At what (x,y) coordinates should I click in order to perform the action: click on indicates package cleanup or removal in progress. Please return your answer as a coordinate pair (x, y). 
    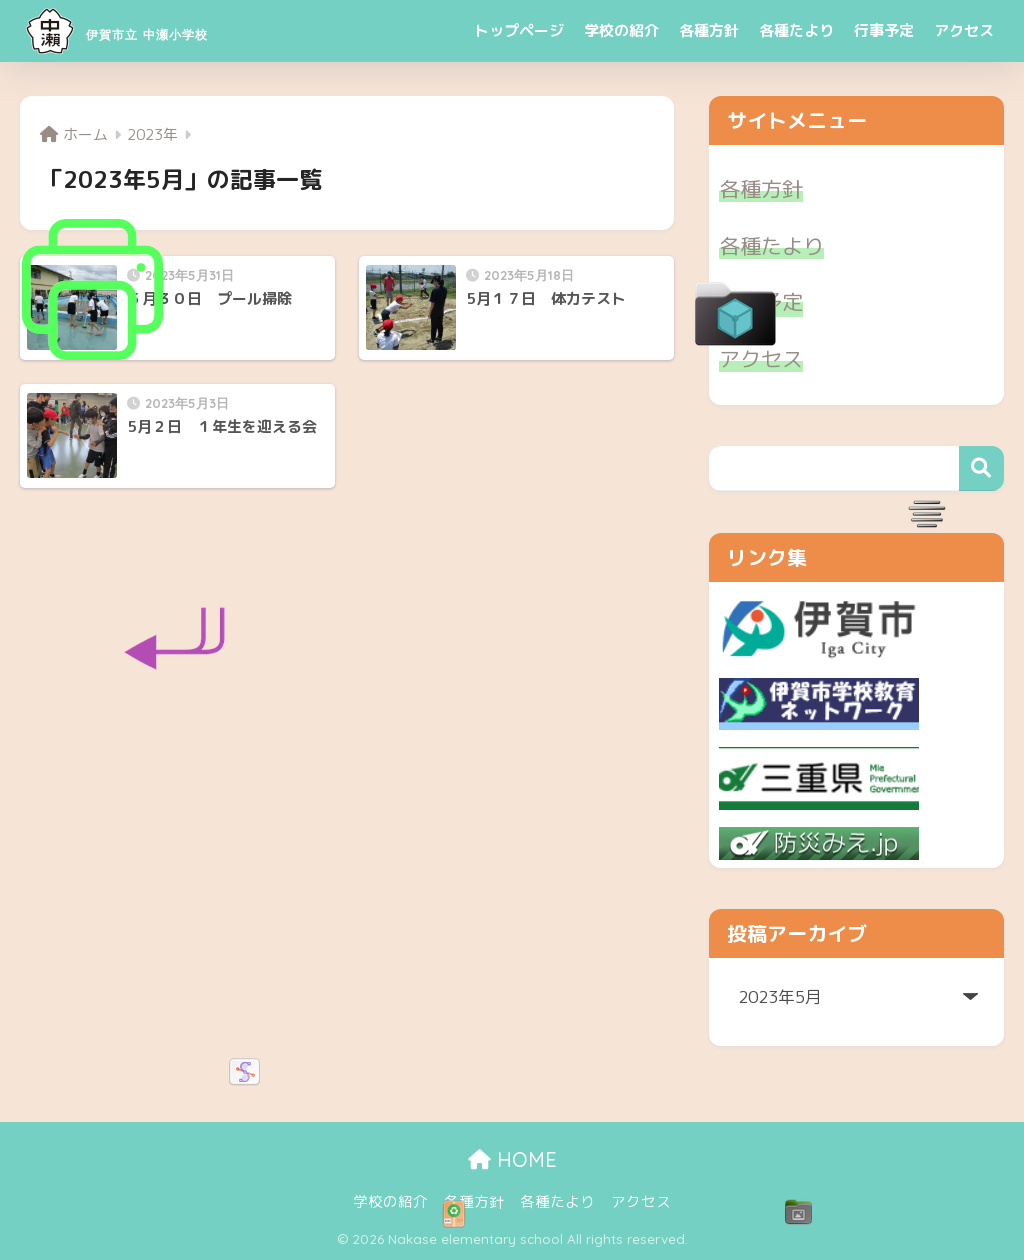
    Looking at the image, I should click on (454, 1214).